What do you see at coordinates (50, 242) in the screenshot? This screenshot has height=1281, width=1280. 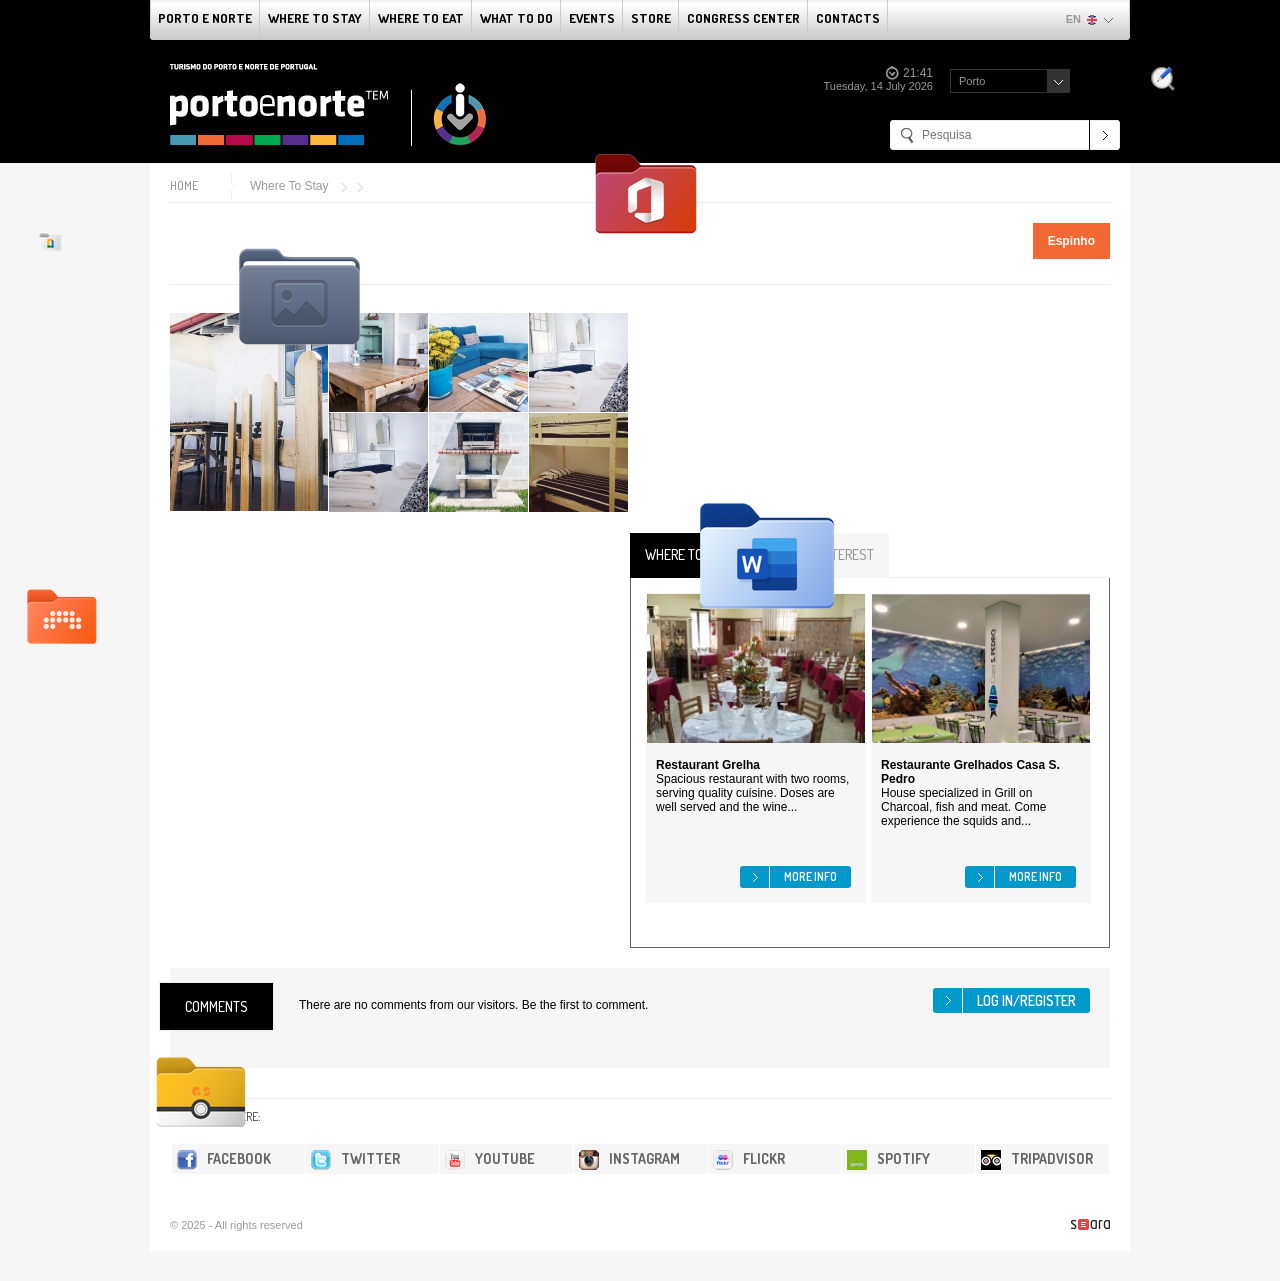 I see `open folder containing google docs files` at bounding box center [50, 242].